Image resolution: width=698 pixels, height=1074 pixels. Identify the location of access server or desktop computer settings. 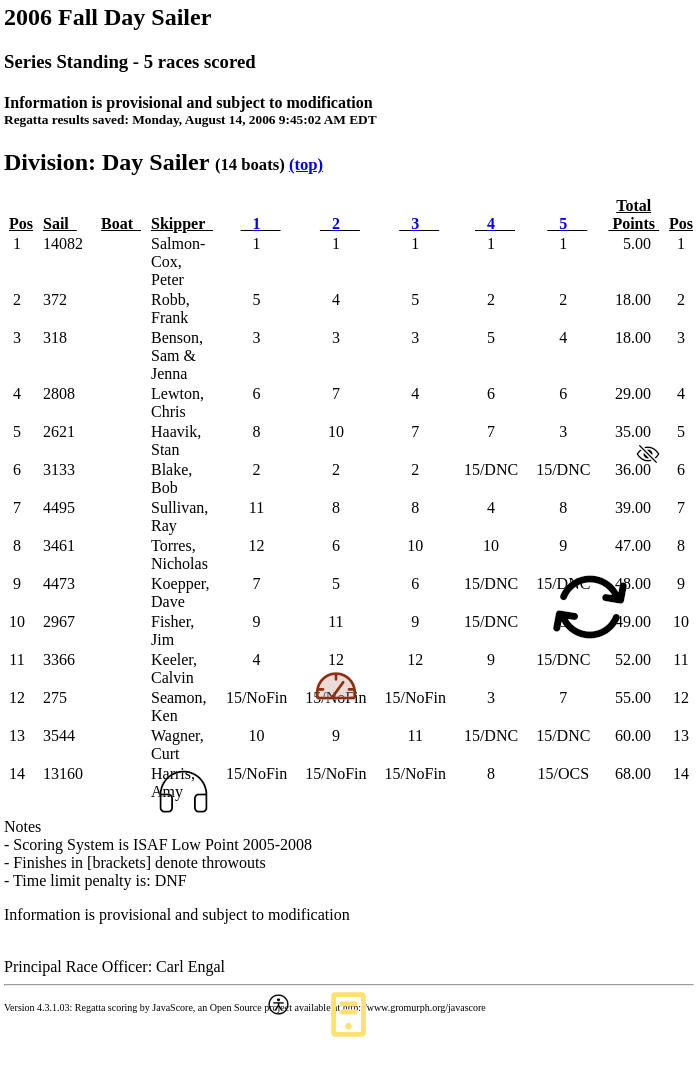
(348, 1014).